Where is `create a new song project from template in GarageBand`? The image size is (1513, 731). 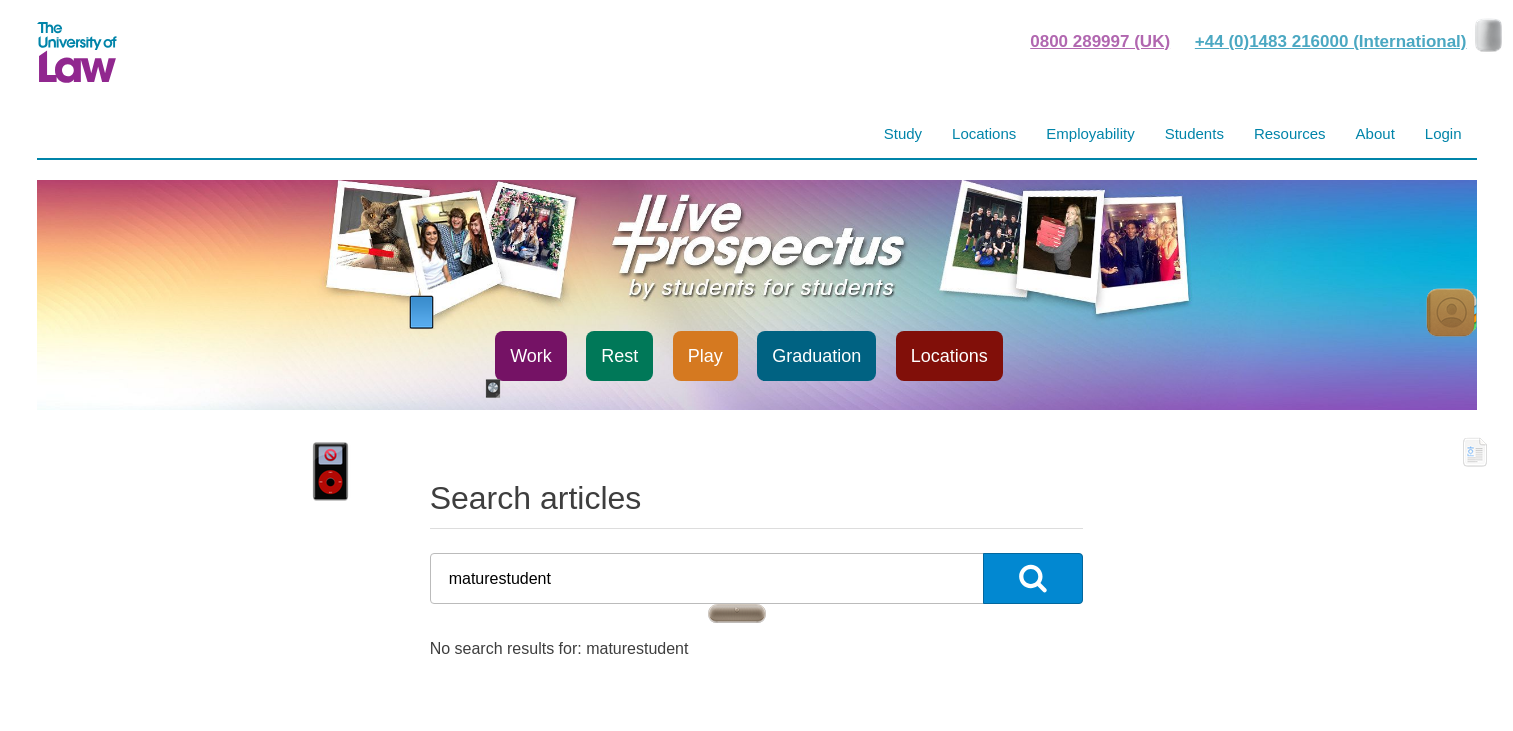
create a new song project from template in GarageBand is located at coordinates (493, 389).